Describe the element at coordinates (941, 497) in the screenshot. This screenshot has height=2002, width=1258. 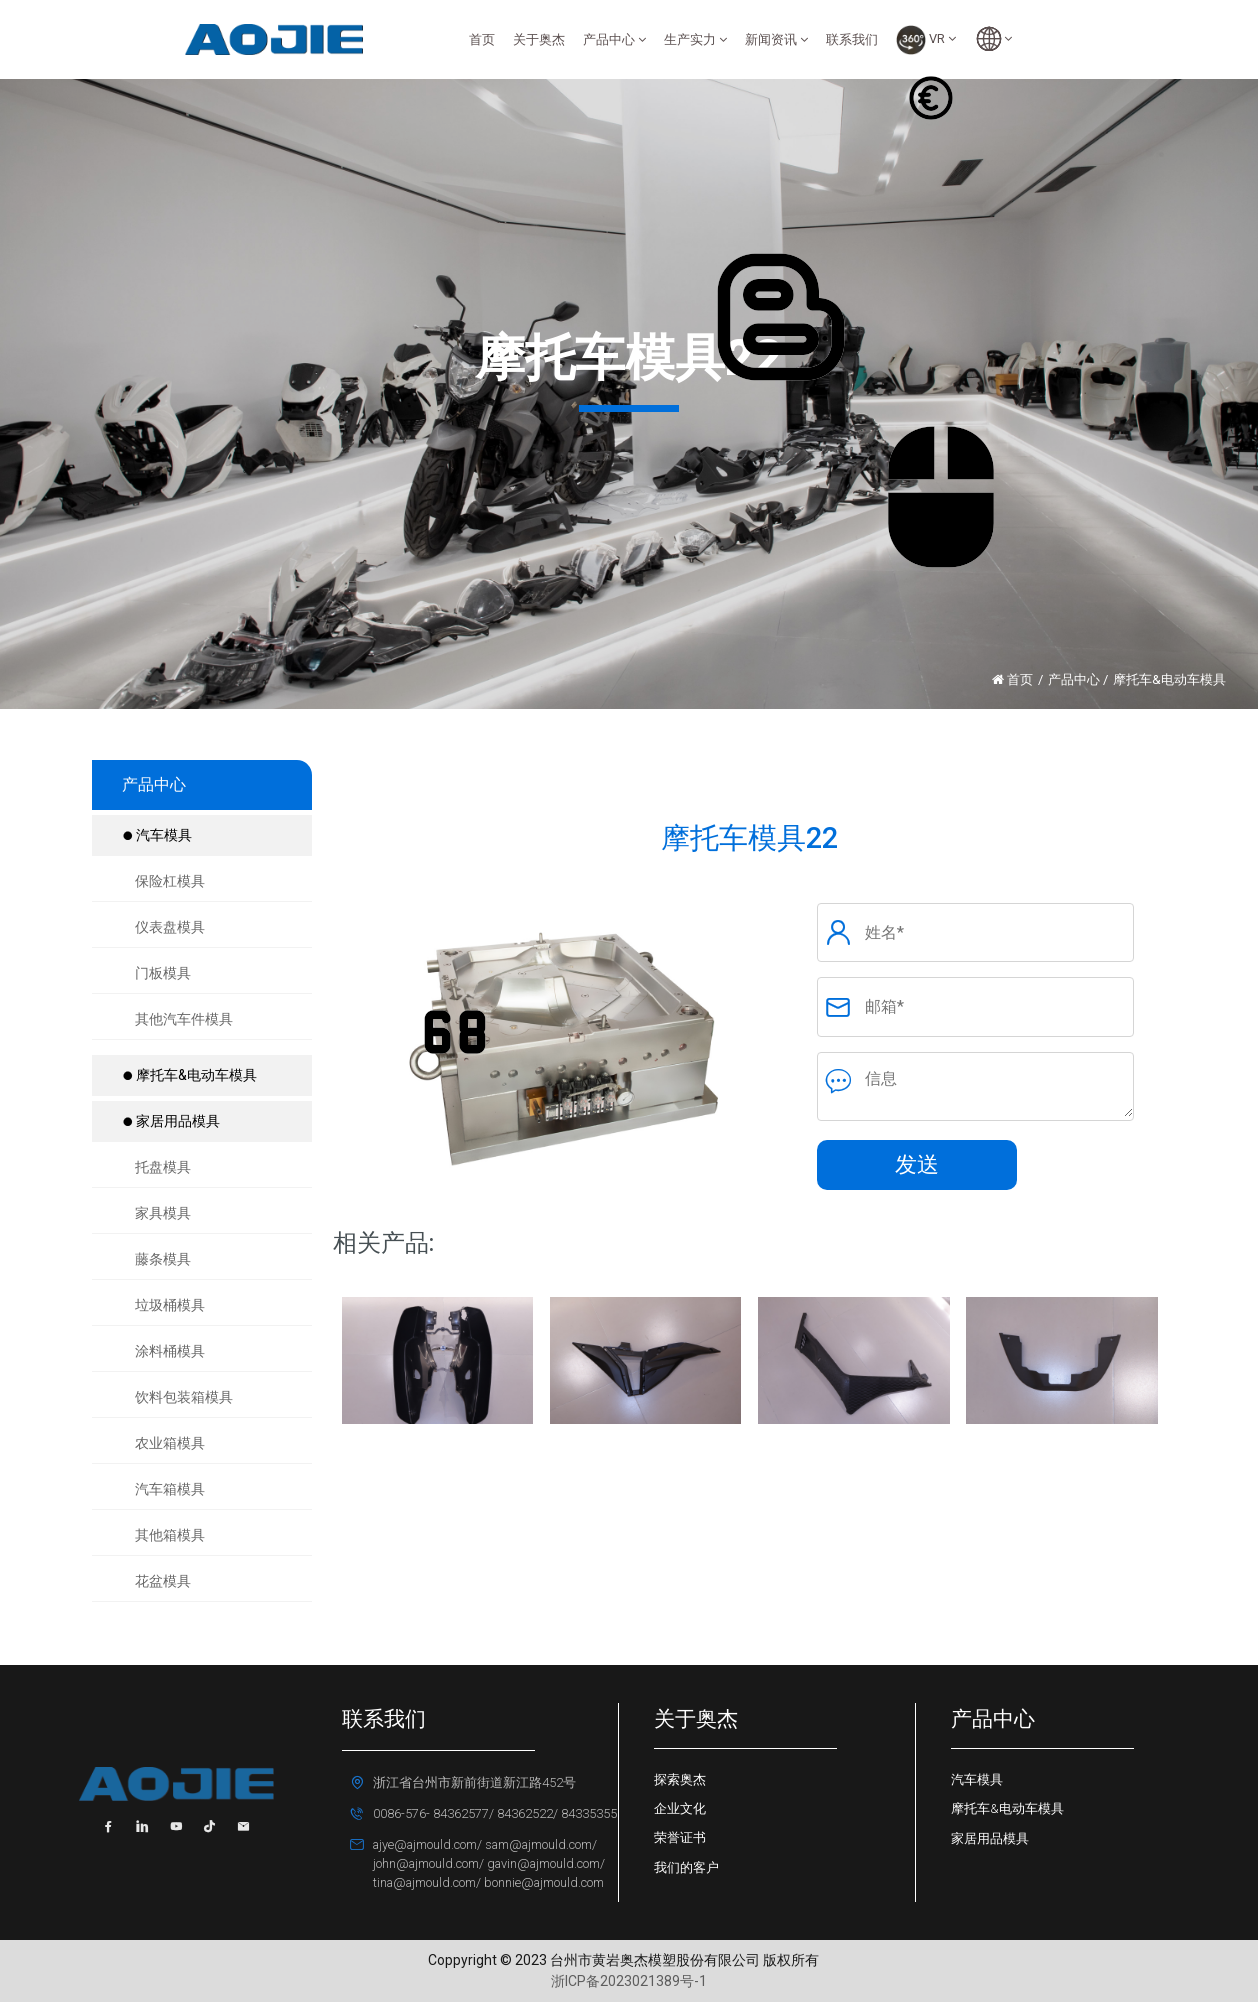
I see `mouse input device indicator` at that location.